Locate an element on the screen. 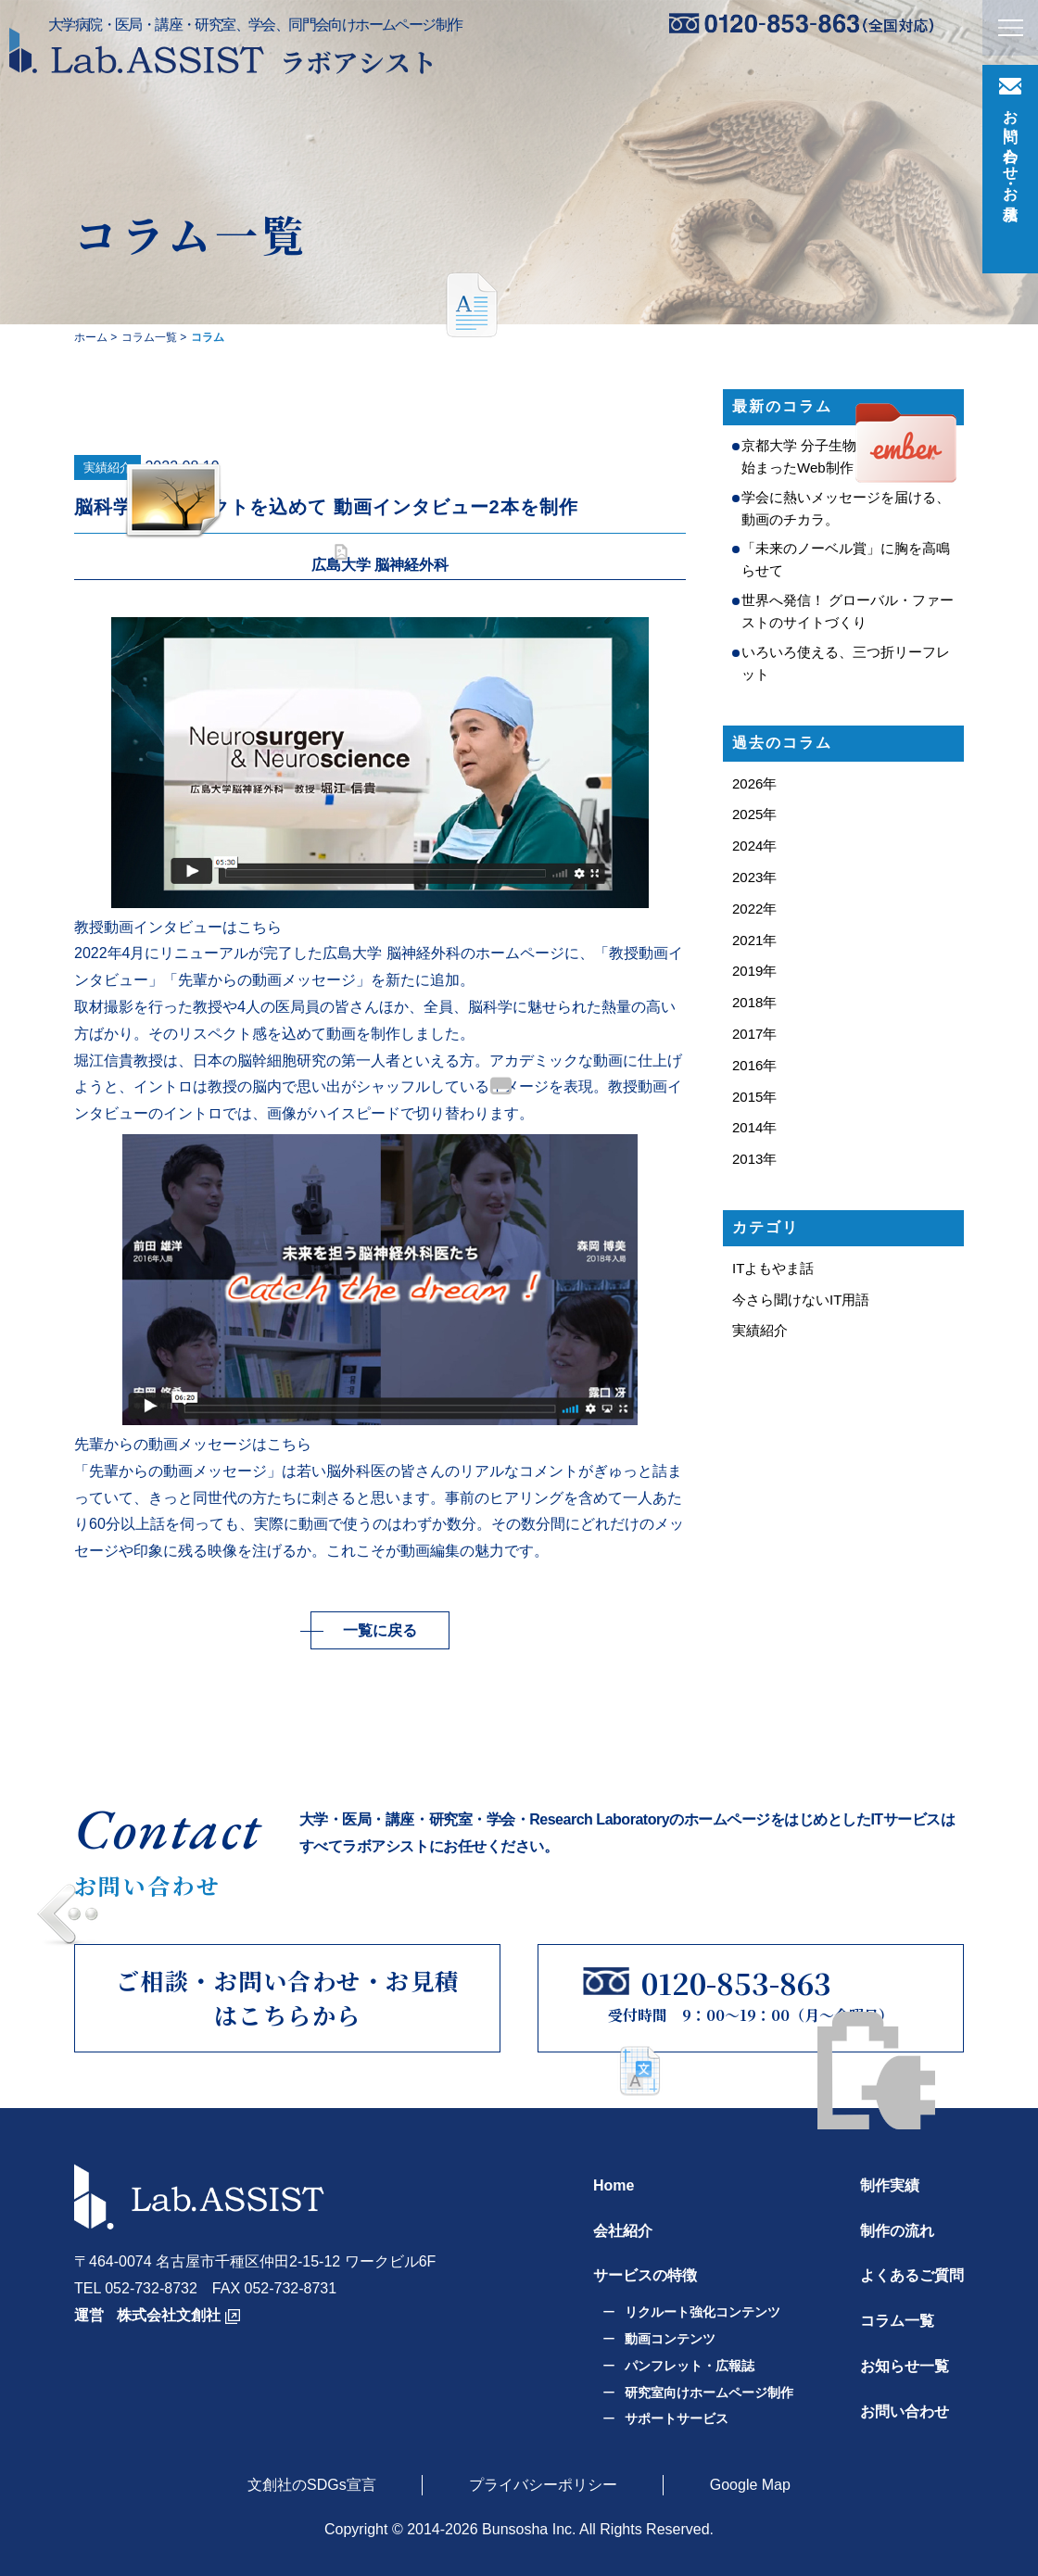  access power management settings is located at coordinates (876, 2070).